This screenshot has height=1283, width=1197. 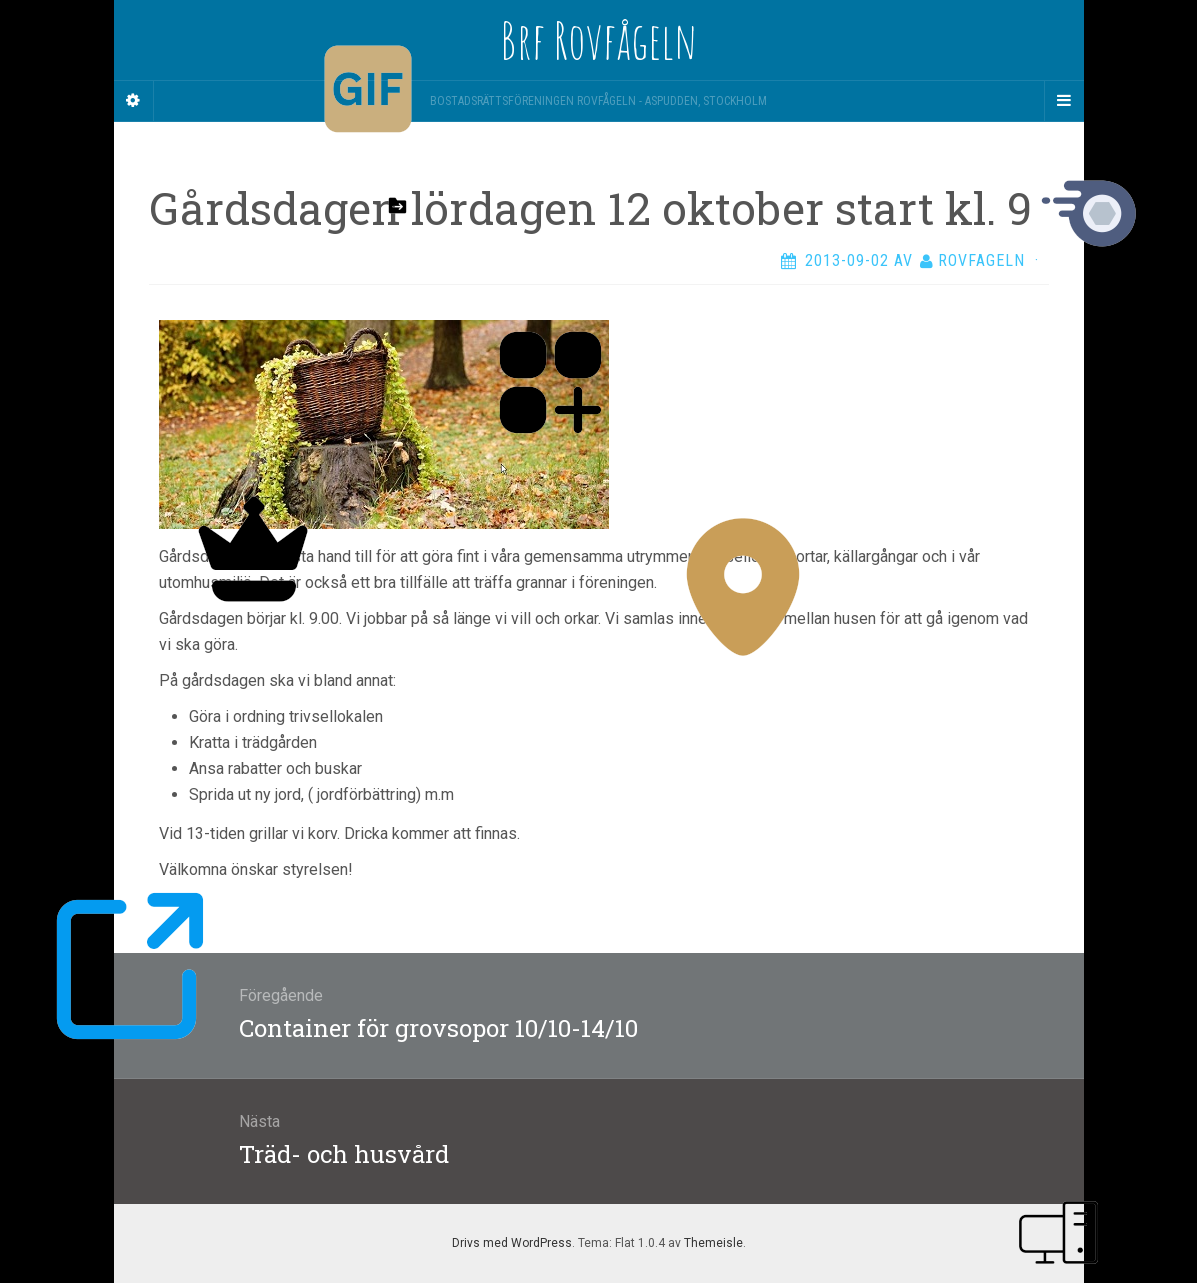 I want to click on indicates server owner status, so click(x=254, y=549).